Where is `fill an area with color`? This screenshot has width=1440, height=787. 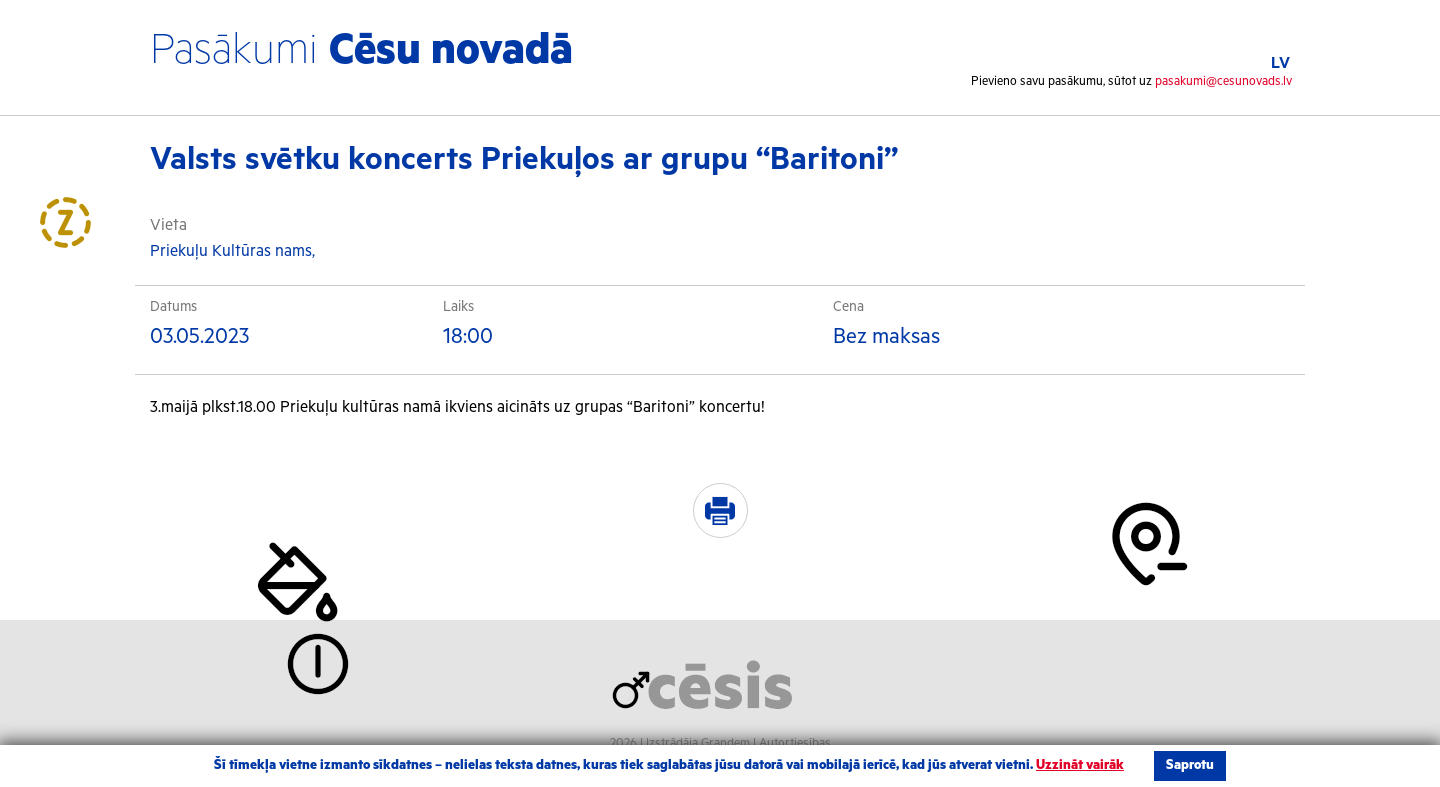
fill an area with color is located at coordinates (298, 582).